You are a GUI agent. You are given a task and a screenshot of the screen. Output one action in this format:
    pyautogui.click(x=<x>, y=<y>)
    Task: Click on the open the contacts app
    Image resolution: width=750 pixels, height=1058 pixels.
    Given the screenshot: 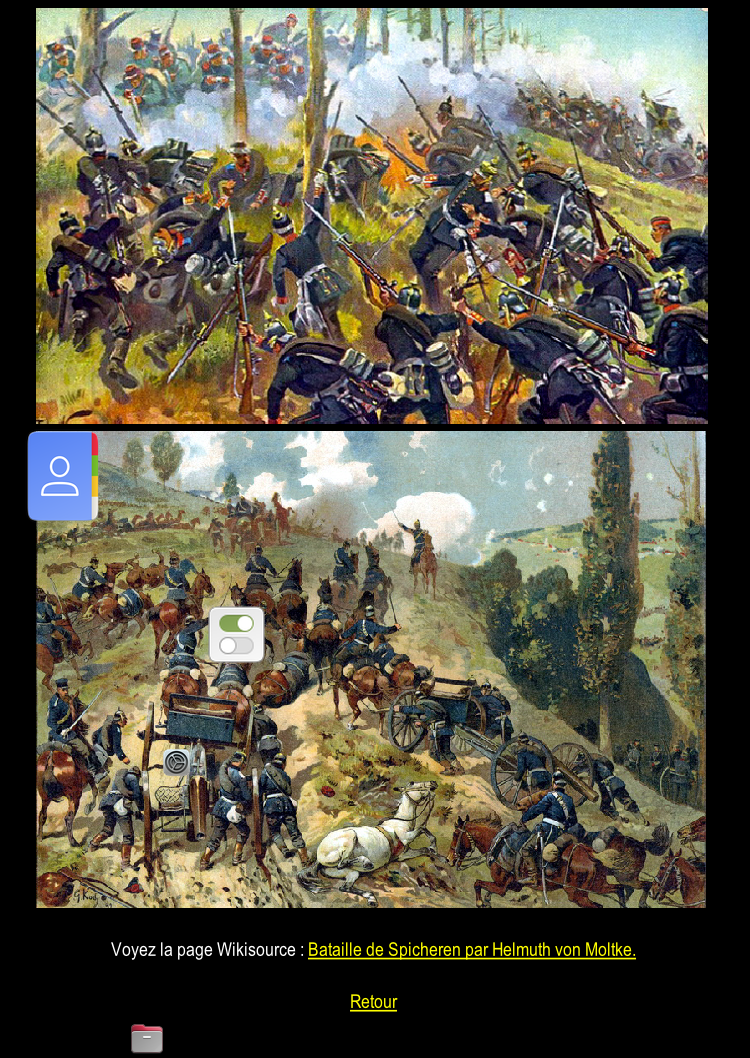 What is the action you would take?
    pyautogui.click(x=63, y=476)
    